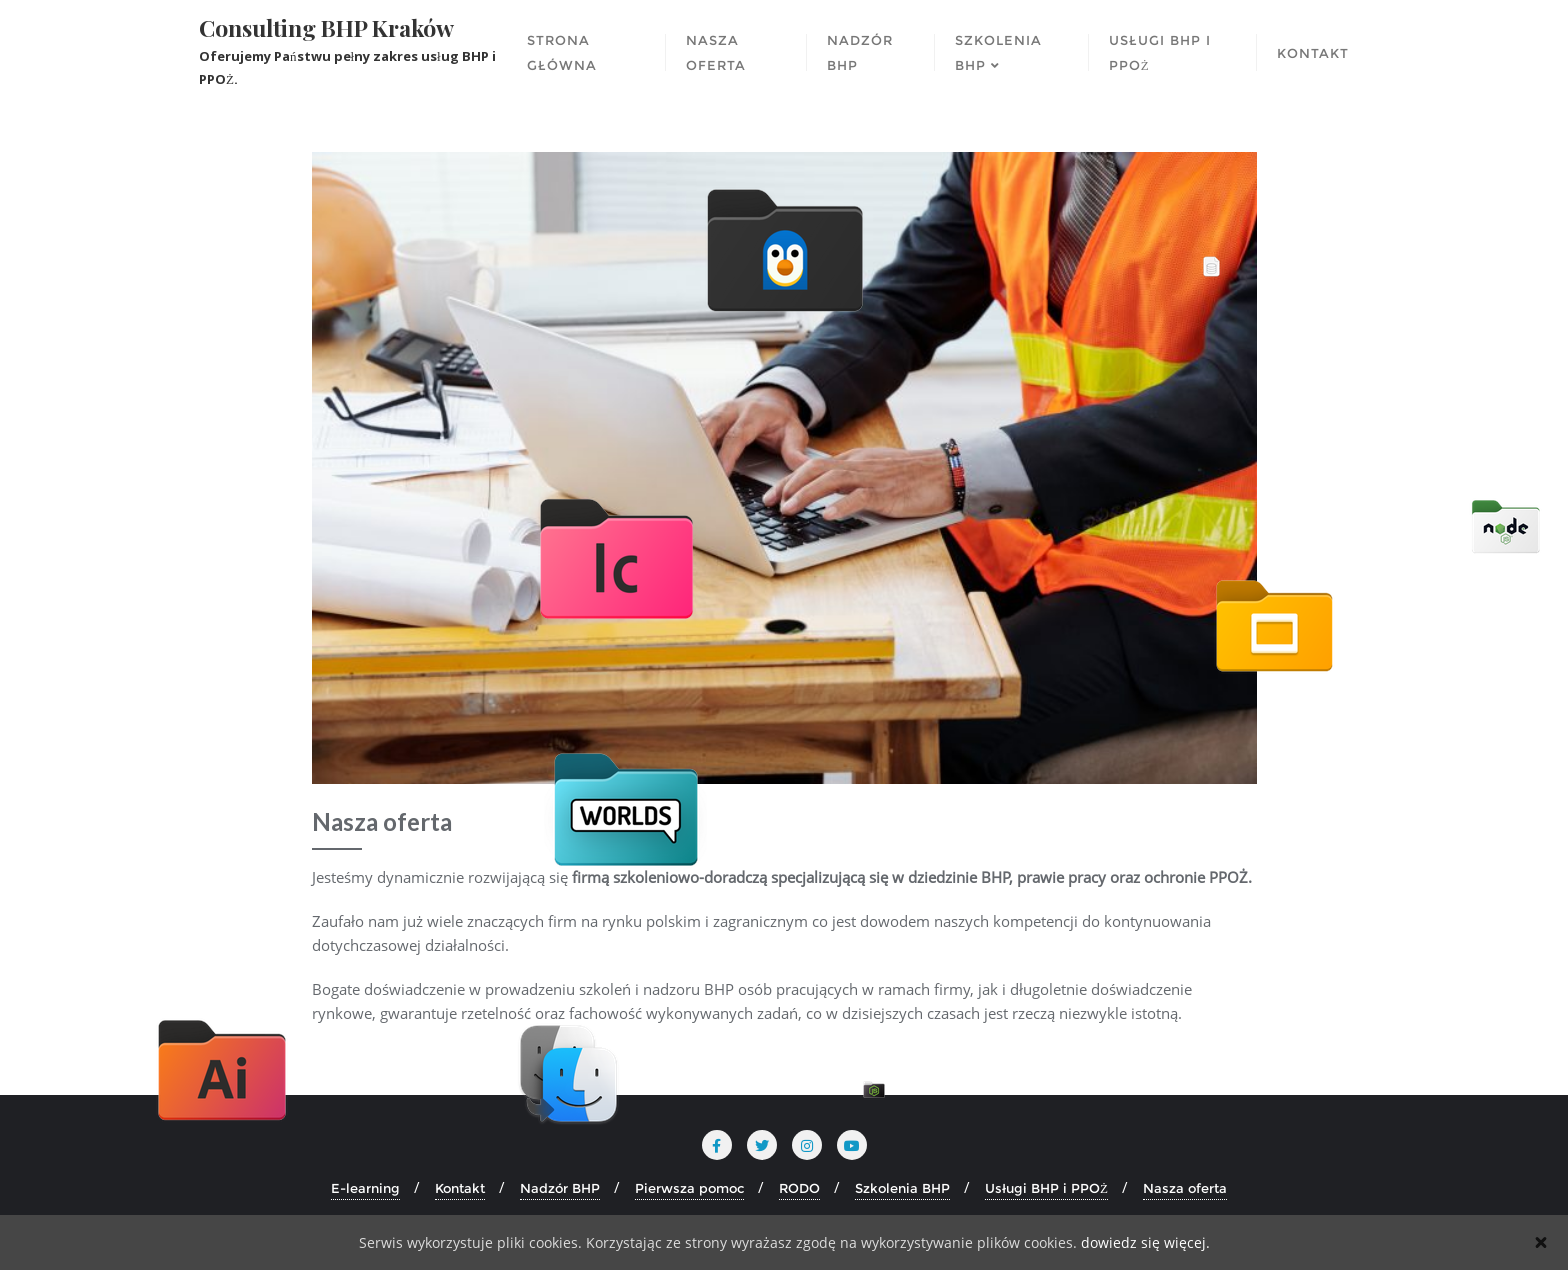 Image resolution: width=1568 pixels, height=1270 pixels. I want to click on open folder containing Adobe Illustrator files, so click(221, 1073).